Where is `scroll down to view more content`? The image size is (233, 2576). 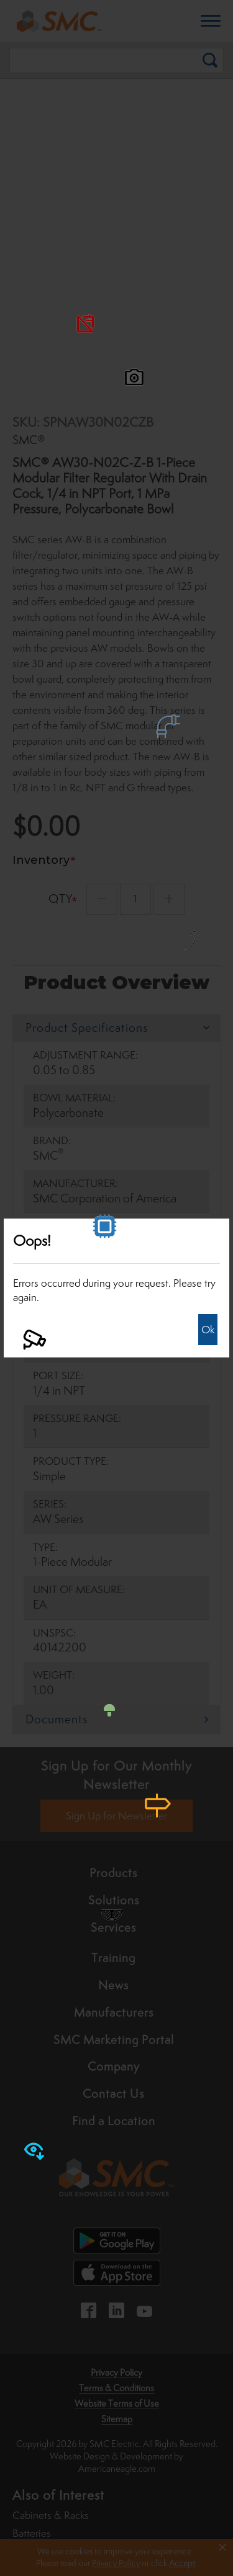 scroll down to view more content is located at coordinates (34, 2149).